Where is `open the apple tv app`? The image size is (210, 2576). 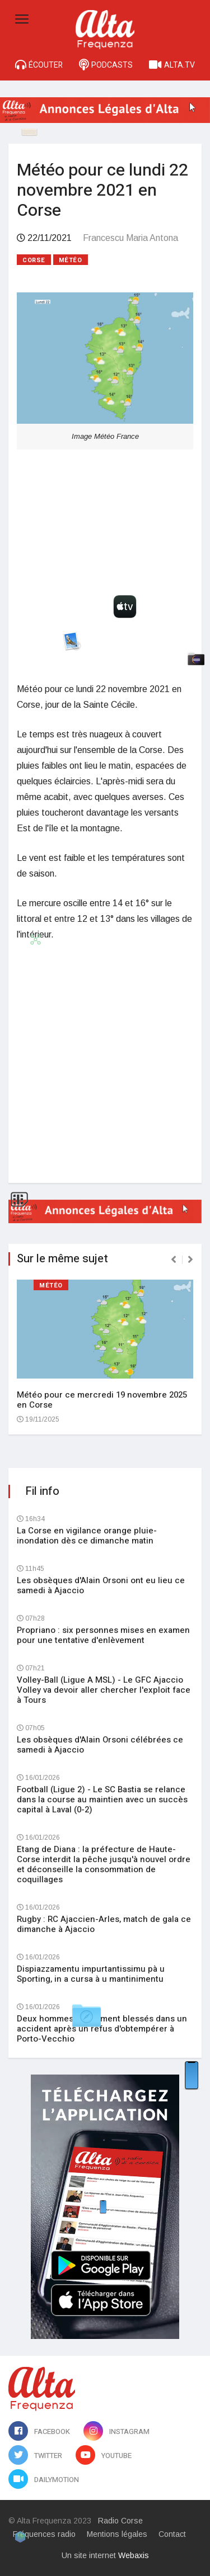 open the apple tv app is located at coordinates (125, 607).